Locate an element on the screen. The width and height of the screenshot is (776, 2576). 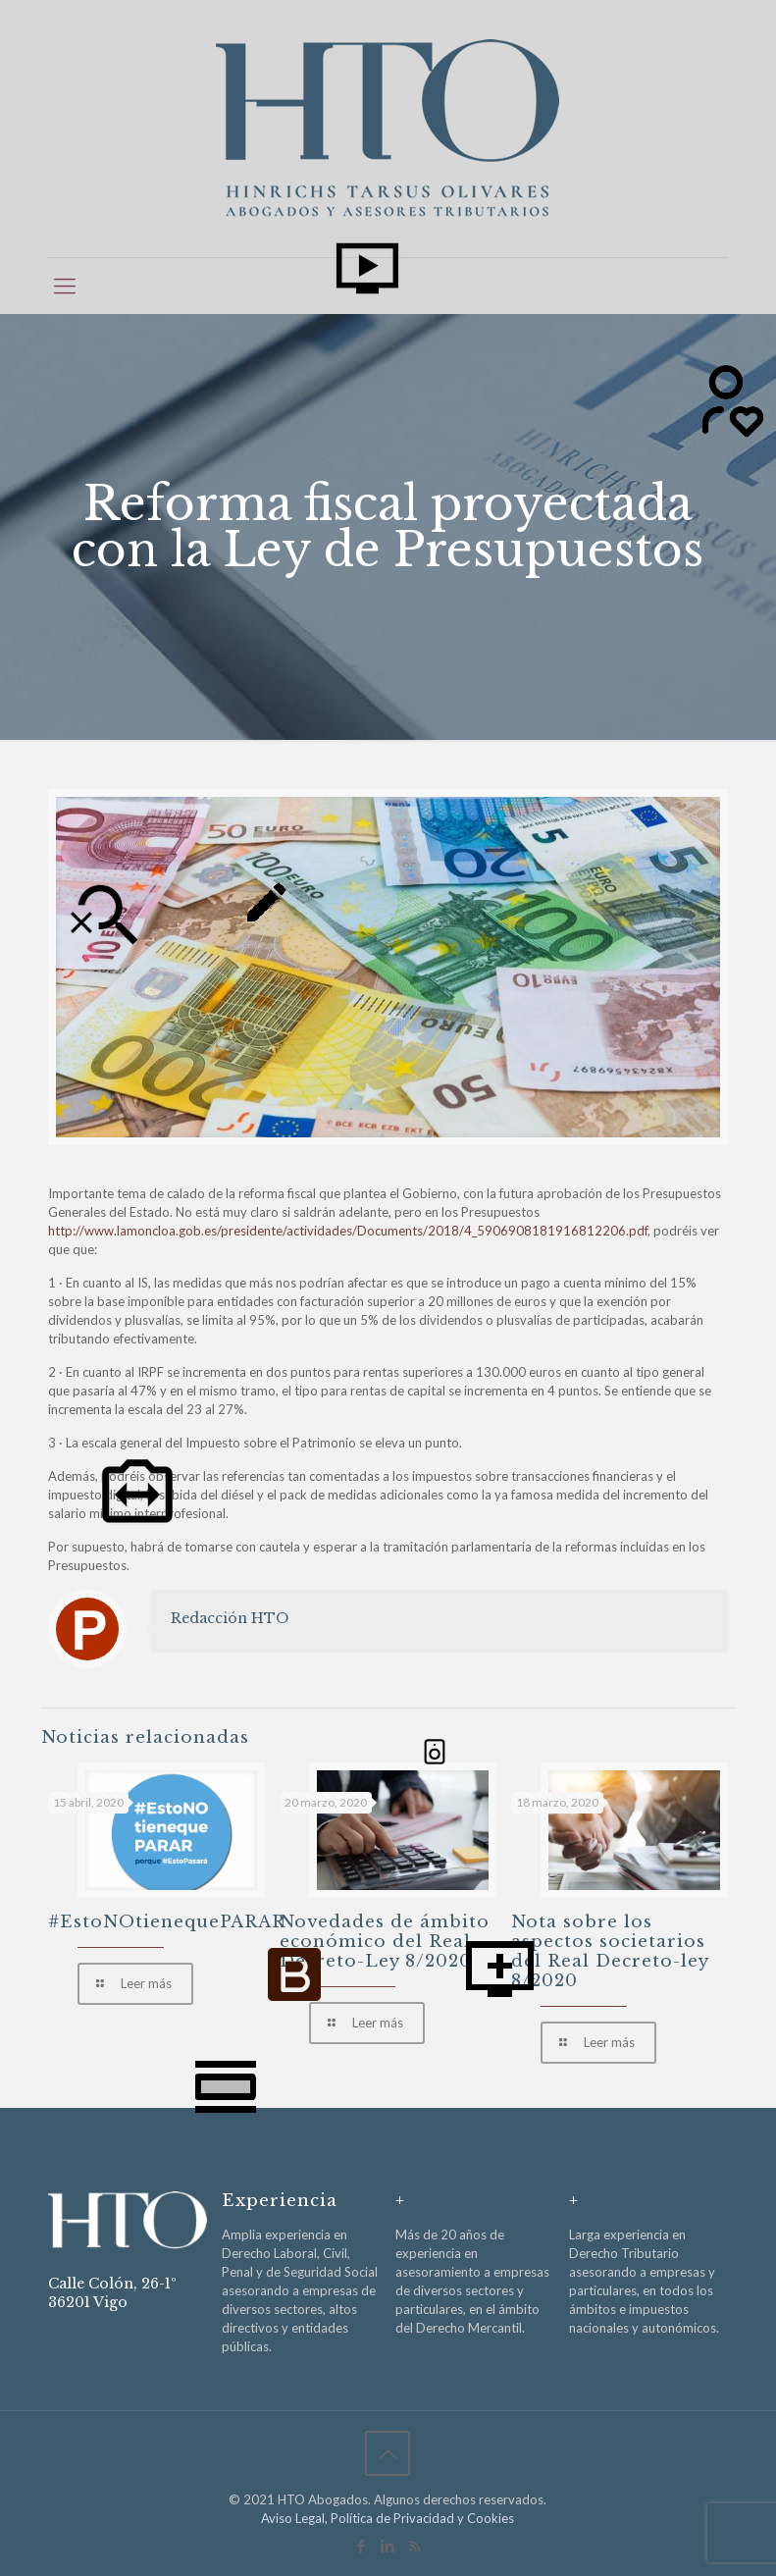
add user to favorites is located at coordinates (726, 399).